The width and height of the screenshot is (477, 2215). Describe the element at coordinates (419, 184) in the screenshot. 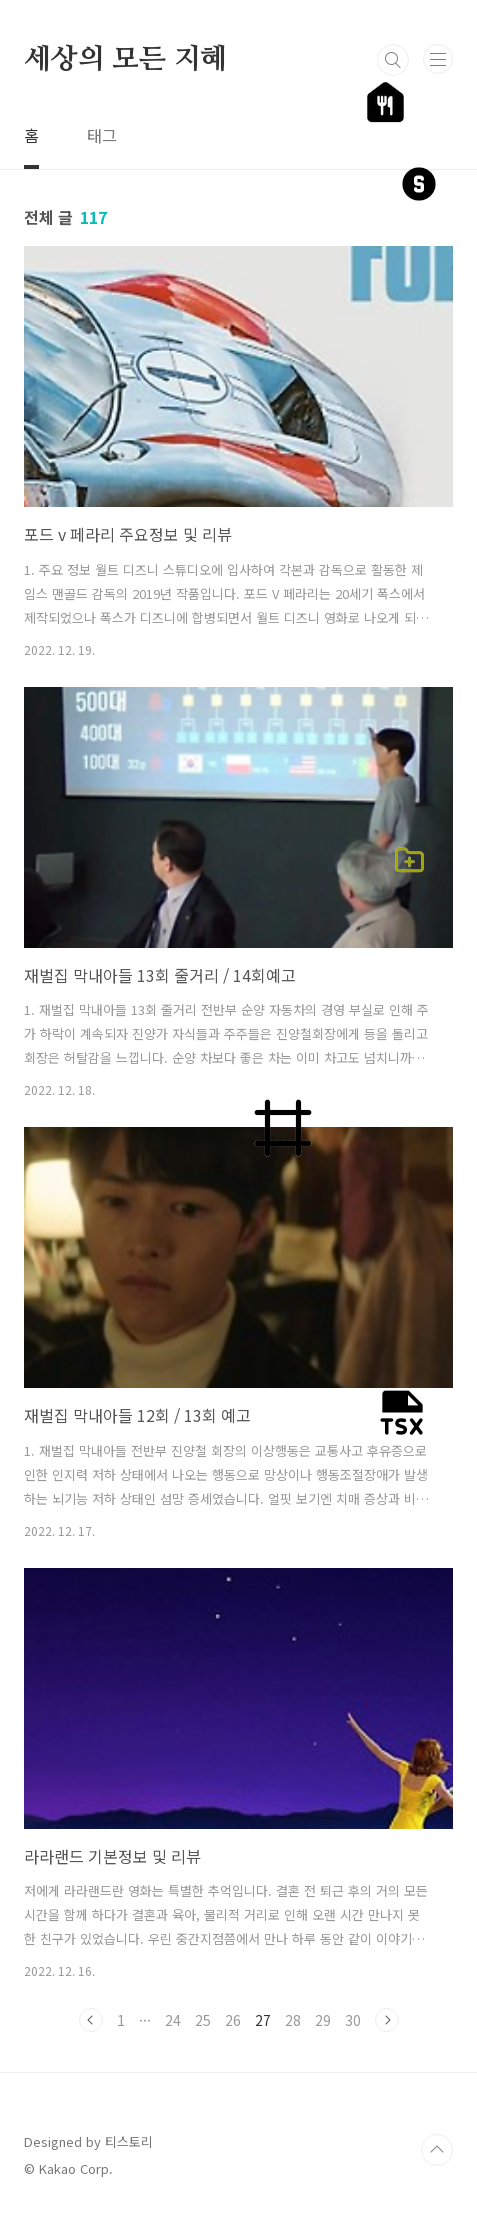

I see `indicates a "small" size option` at that location.